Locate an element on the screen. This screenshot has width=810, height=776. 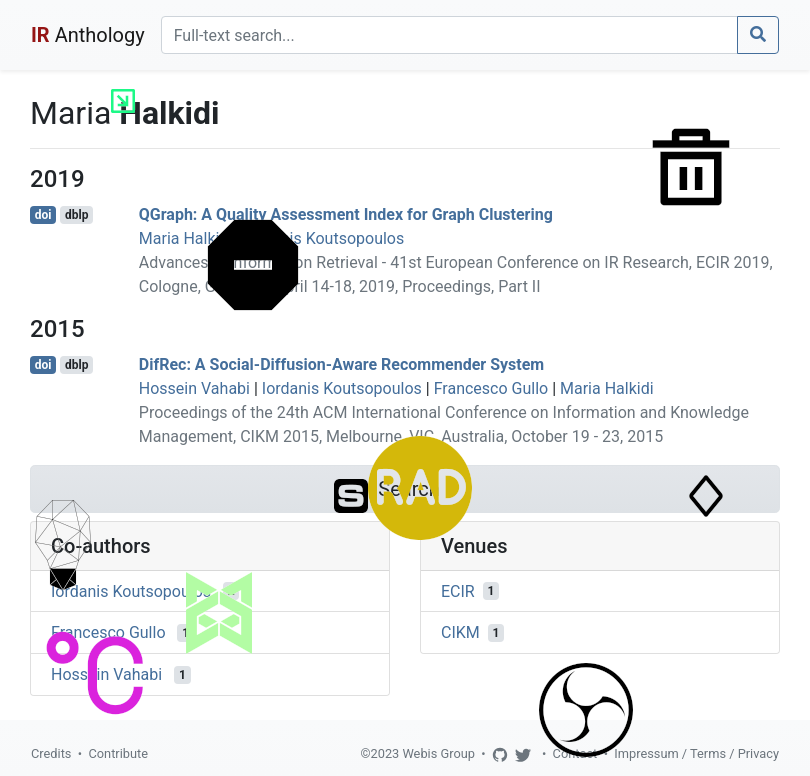
backbone.js framework logo is located at coordinates (219, 613).